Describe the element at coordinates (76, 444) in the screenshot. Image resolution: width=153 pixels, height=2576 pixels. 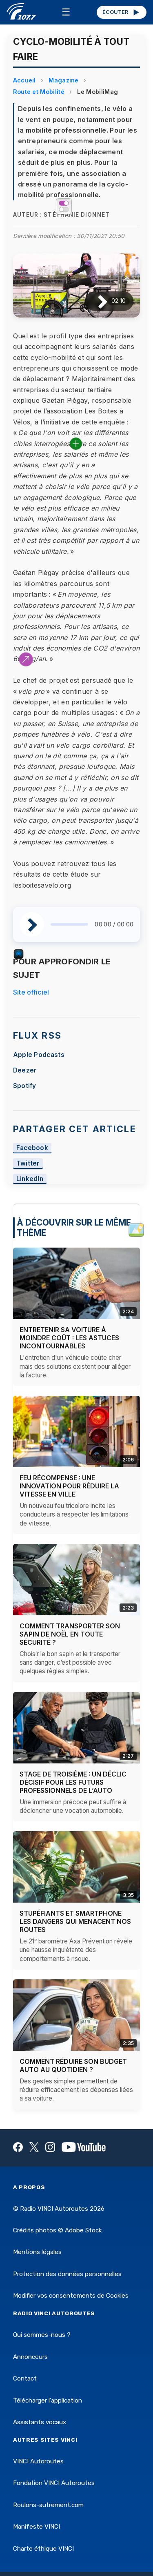
I see `add a new item to a list` at that location.